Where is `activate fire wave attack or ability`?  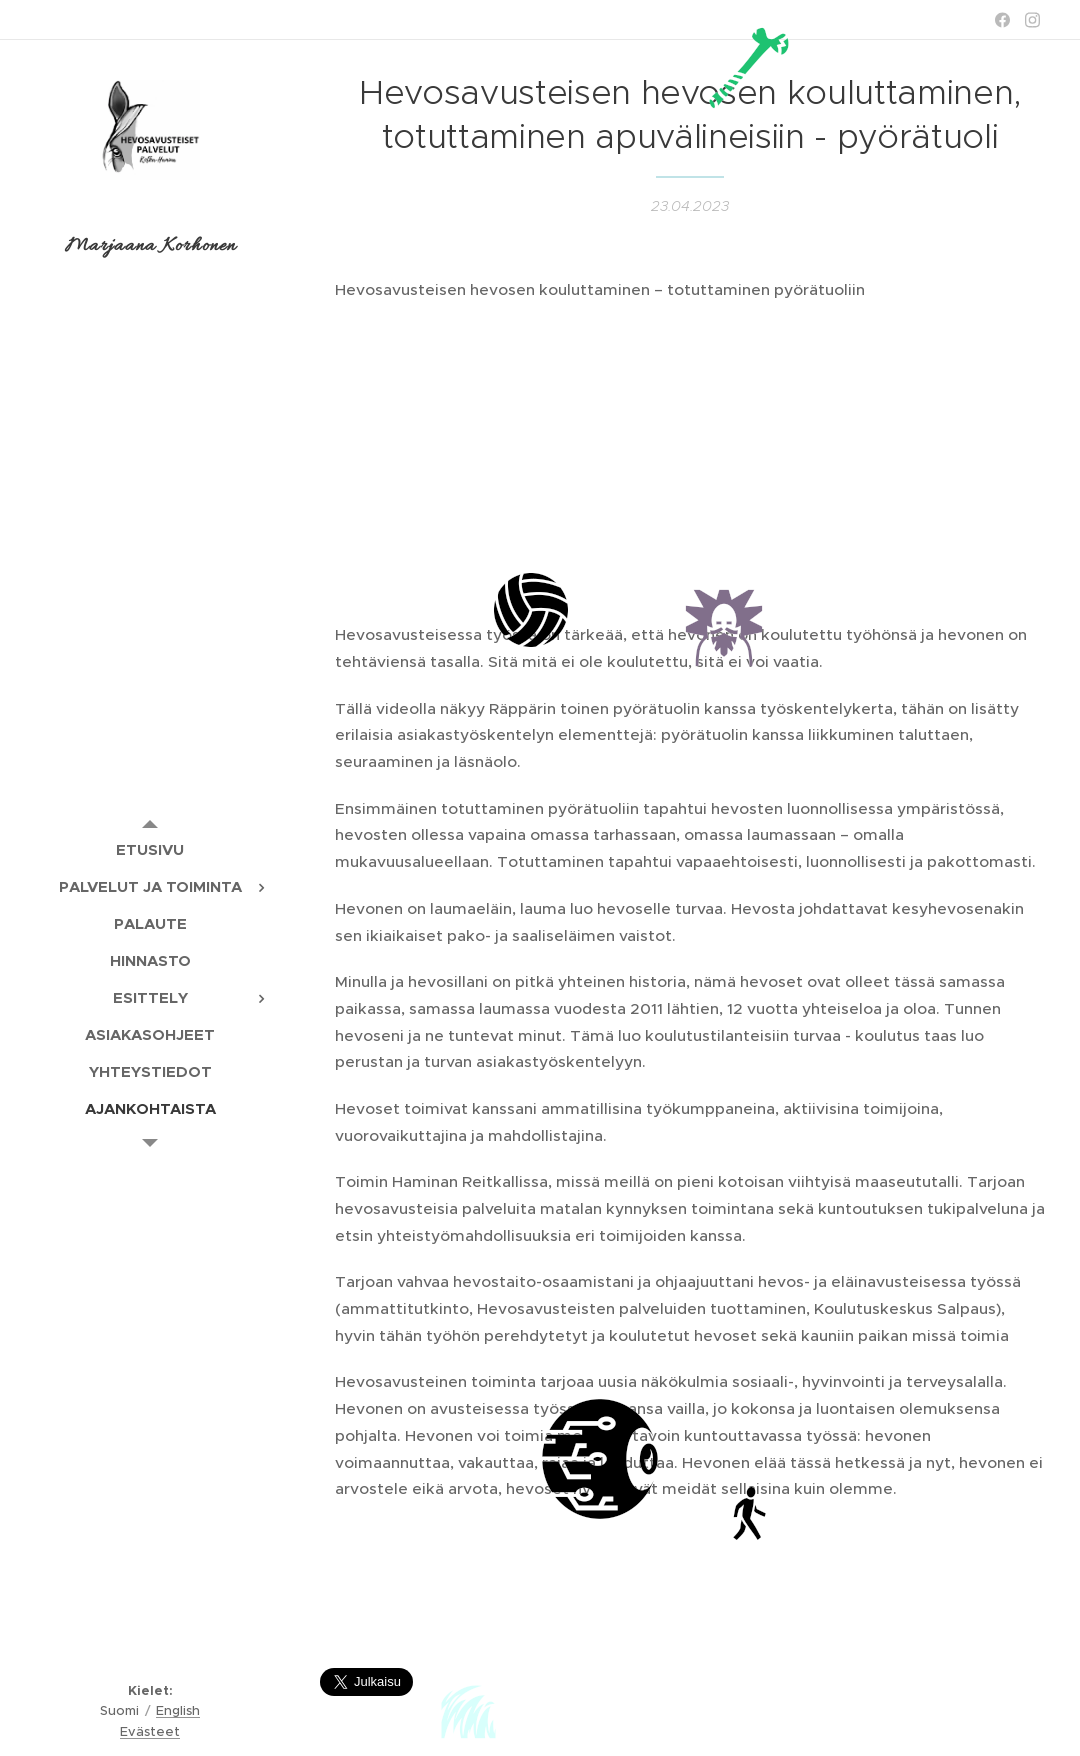
activate fire wave attack or ability is located at coordinates (468, 1711).